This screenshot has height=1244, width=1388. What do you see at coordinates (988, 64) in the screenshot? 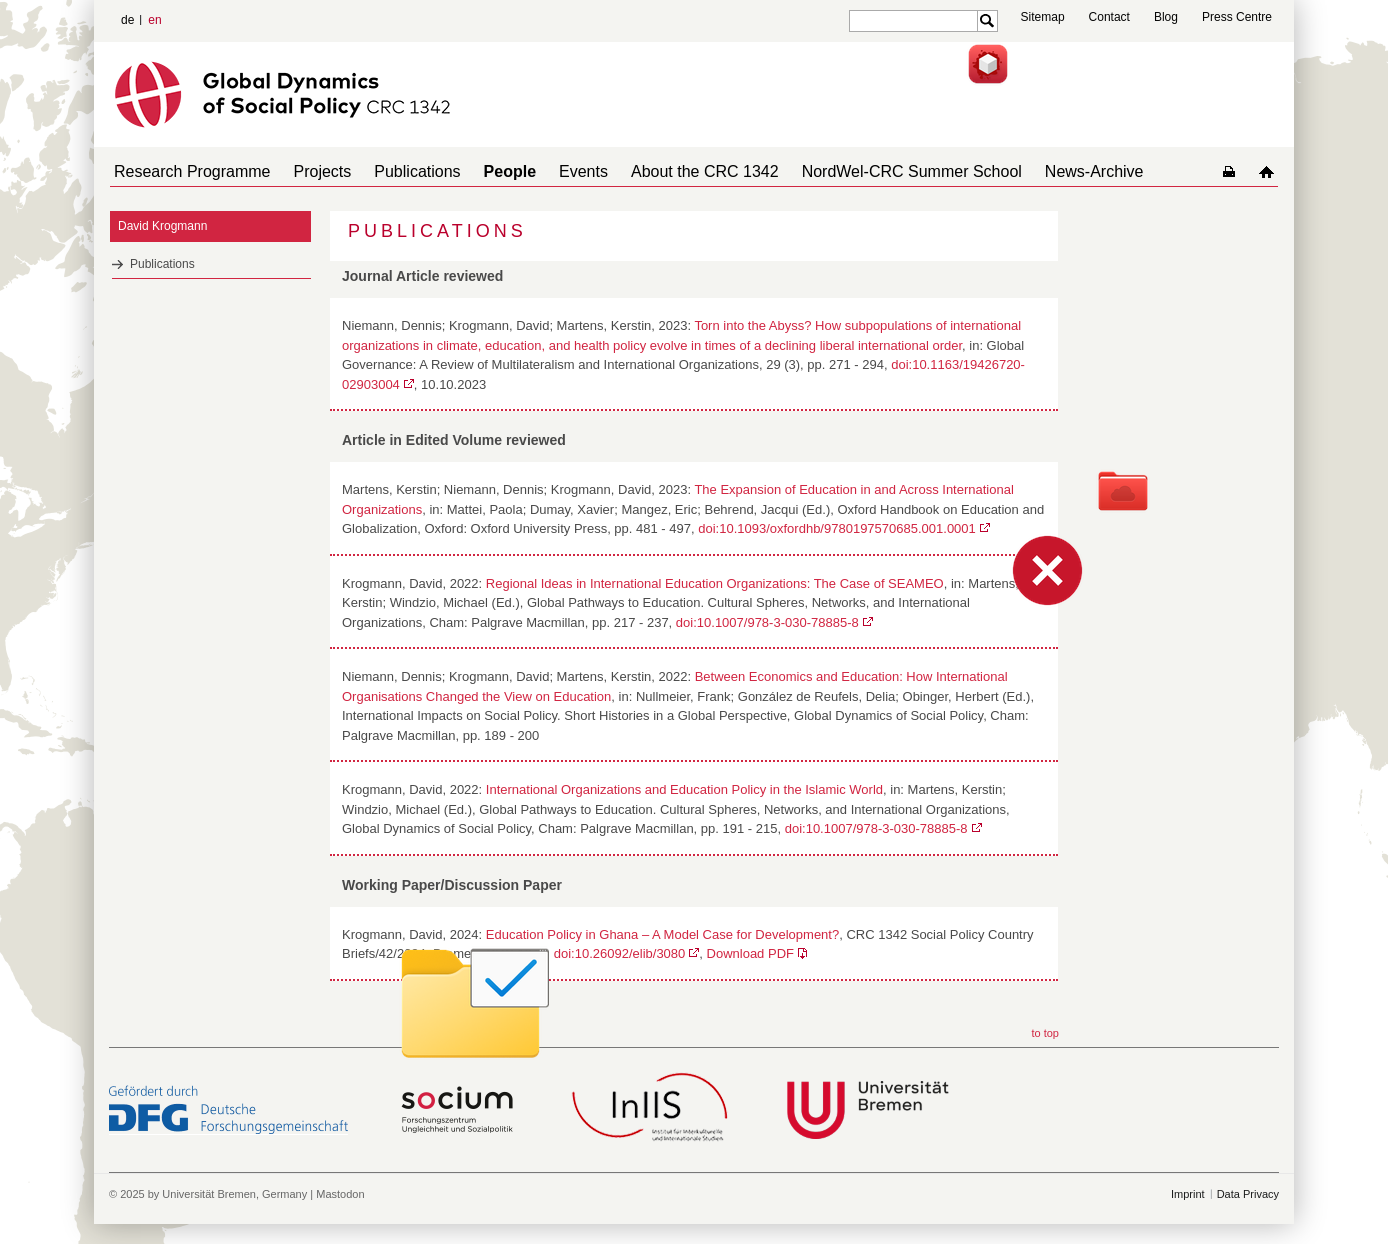
I see `launch assaultcube game` at bounding box center [988, 64].